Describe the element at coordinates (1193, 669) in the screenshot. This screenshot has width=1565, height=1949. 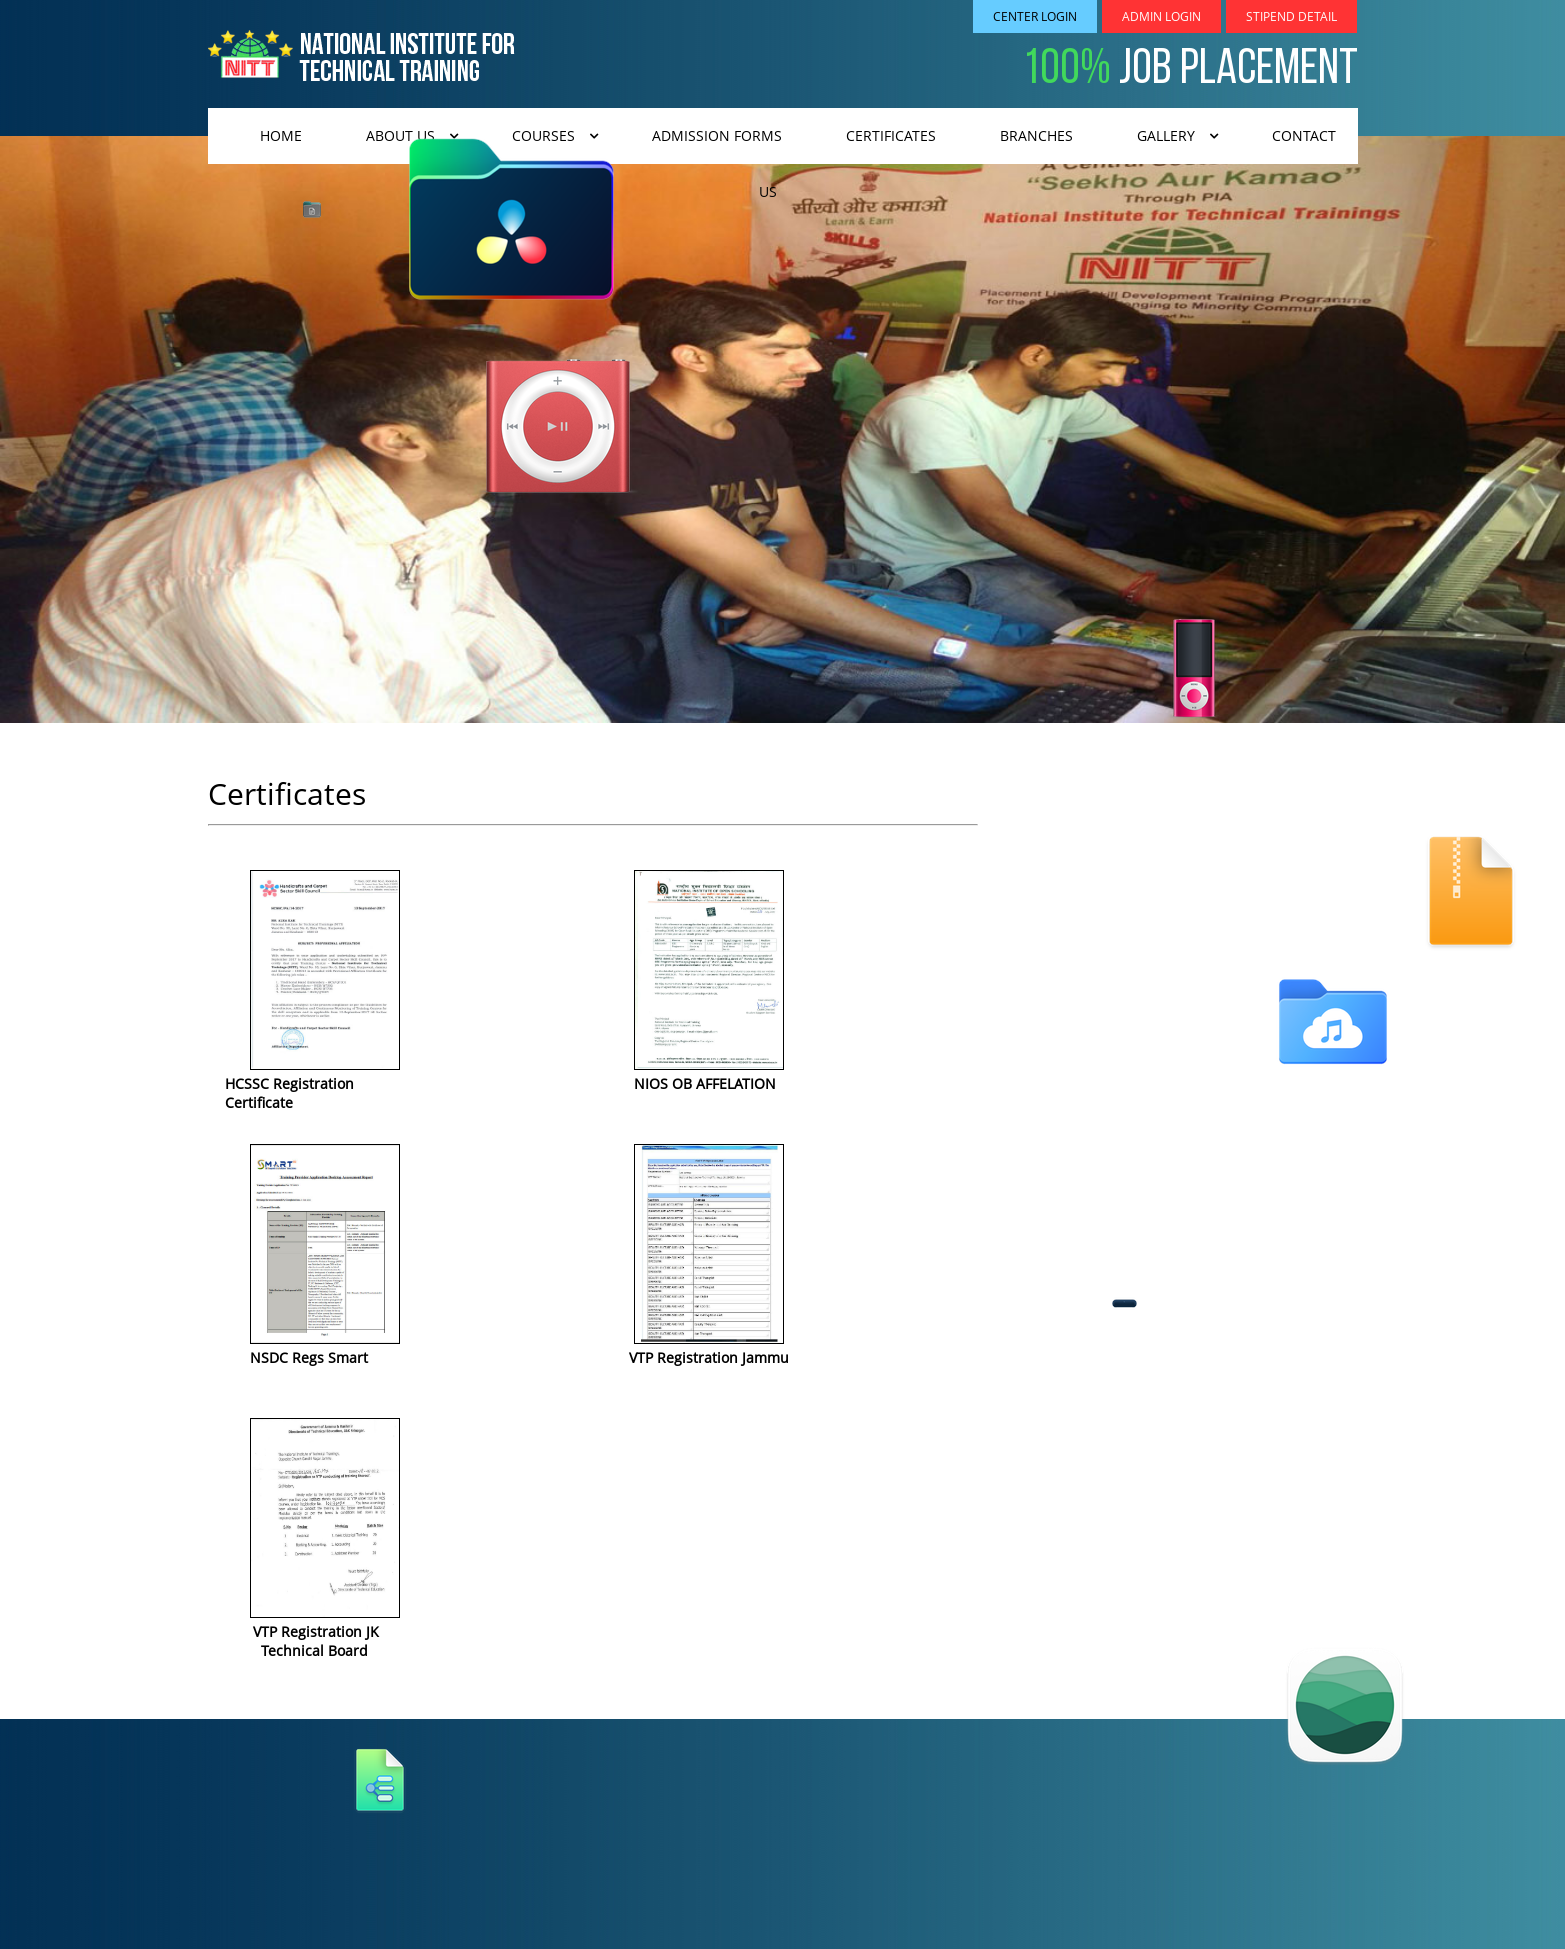
I see `connect or sync a pink iPod nano device` at that location.